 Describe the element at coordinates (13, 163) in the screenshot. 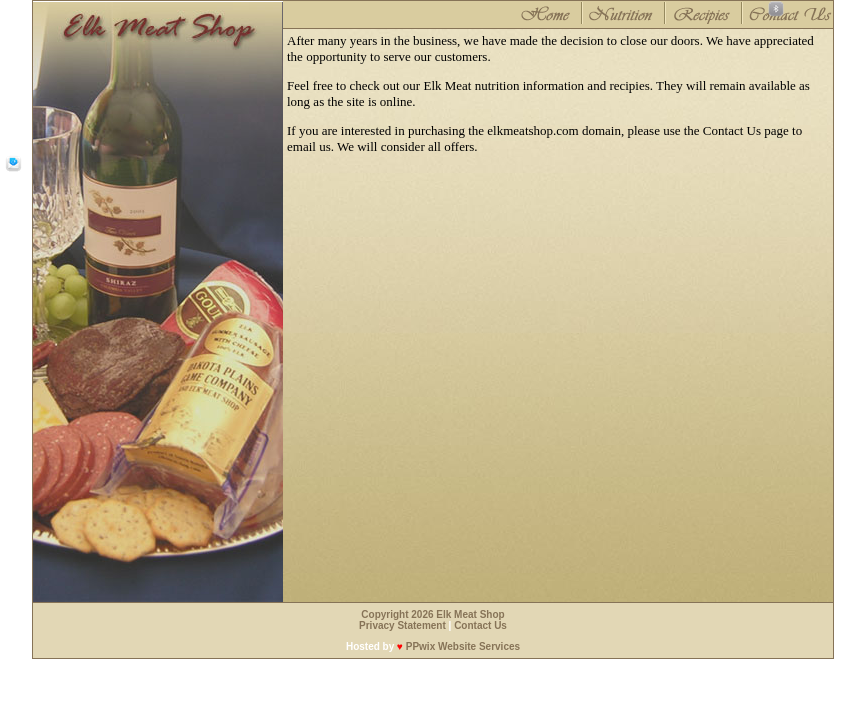

I see `open sieve mail filter editor` at that location.